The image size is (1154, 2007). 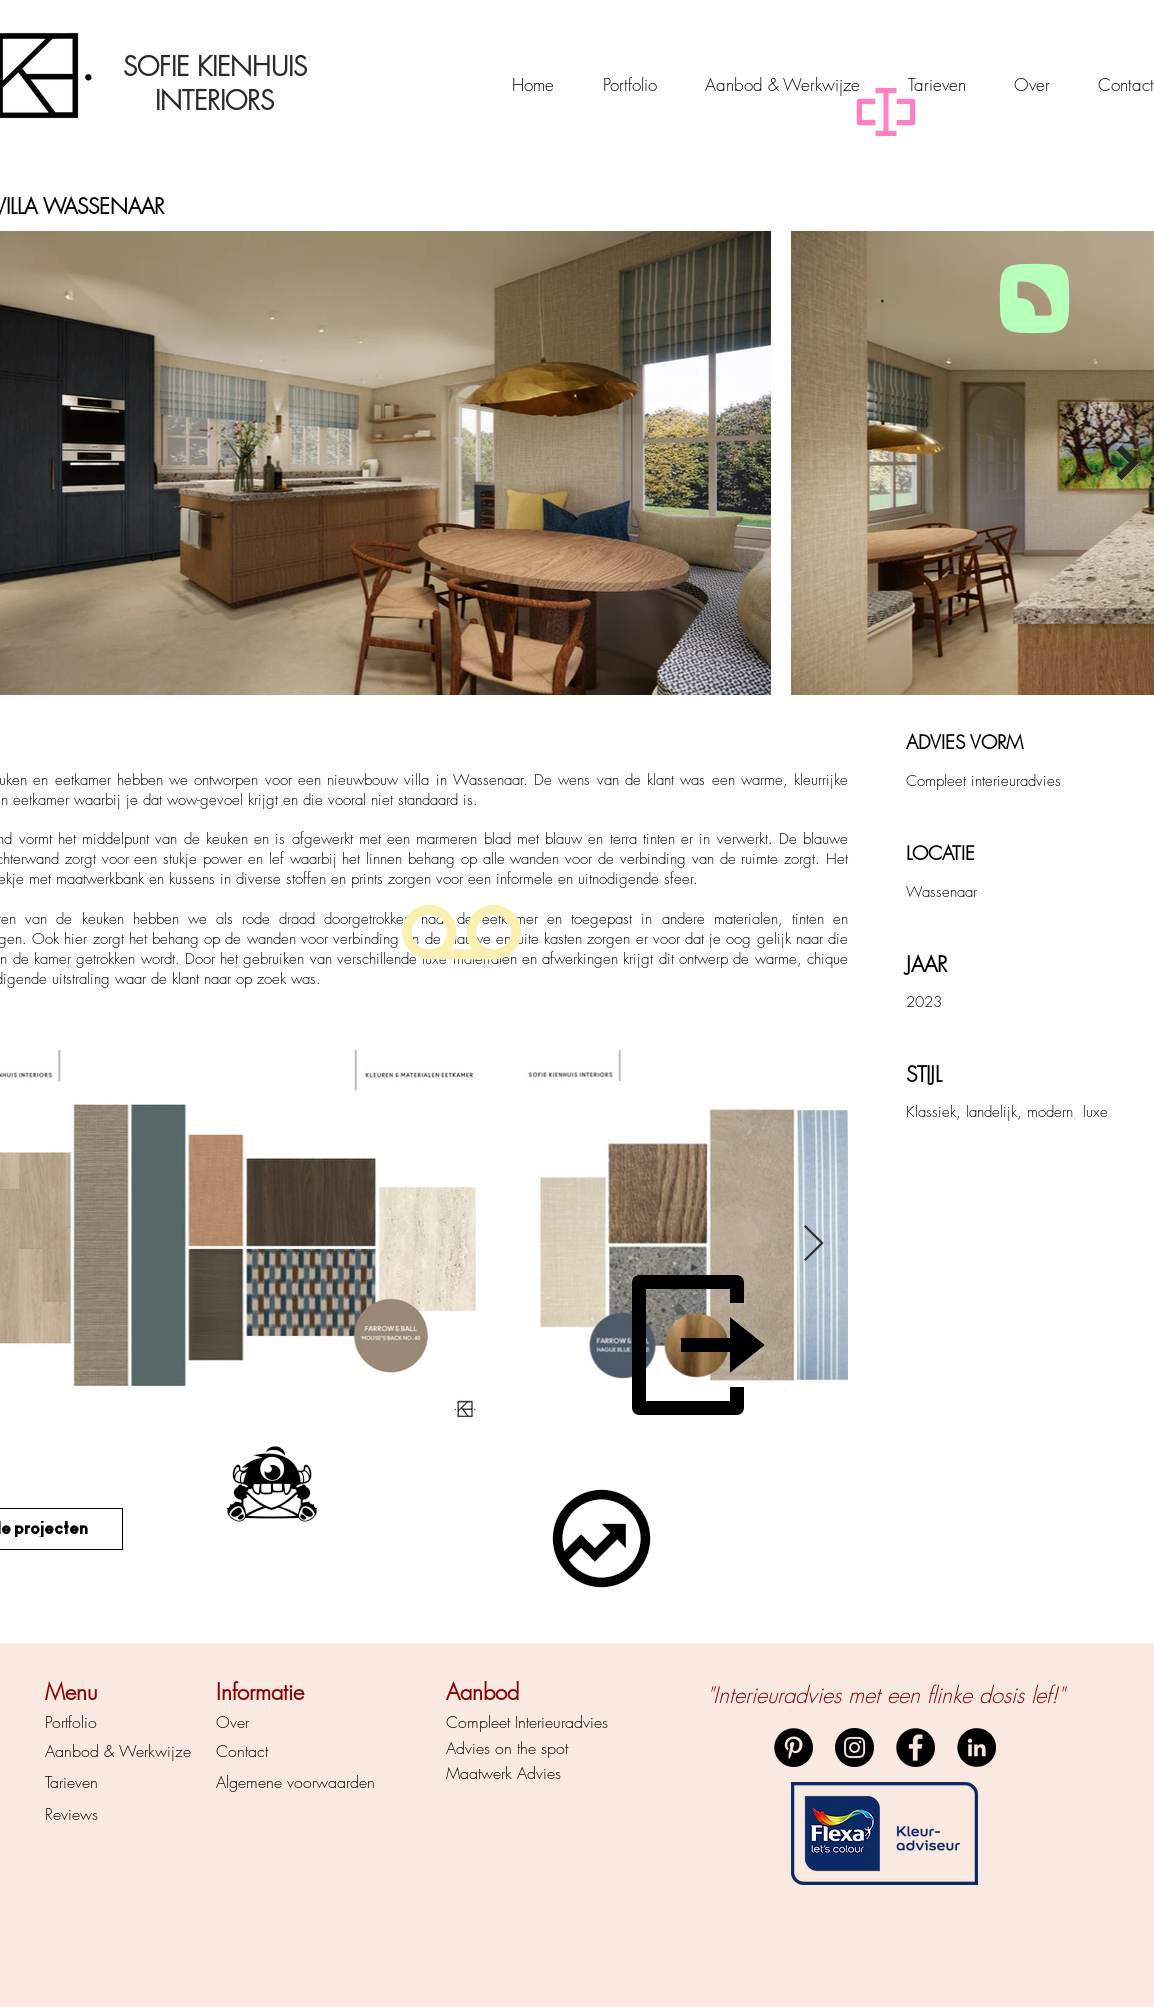 What do you see at coordinates (461, 934) in the screenshot?
I see `access voicemail messages` at bounding box center [461, 934].